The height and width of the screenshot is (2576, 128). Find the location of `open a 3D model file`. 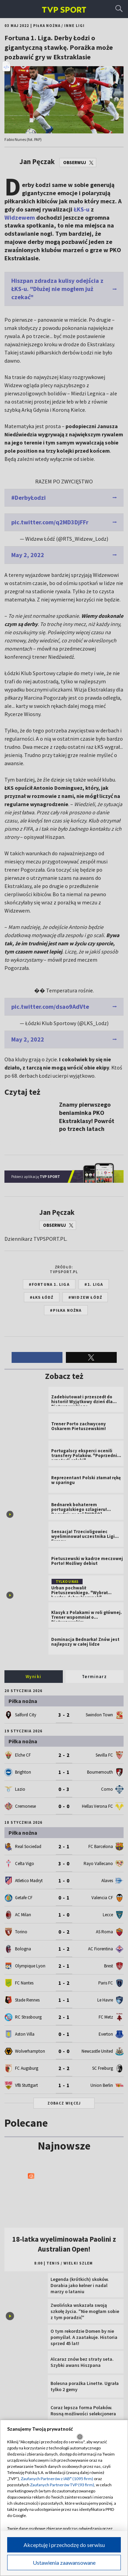

open a 3D model file is located at coordinates (31, 2176).